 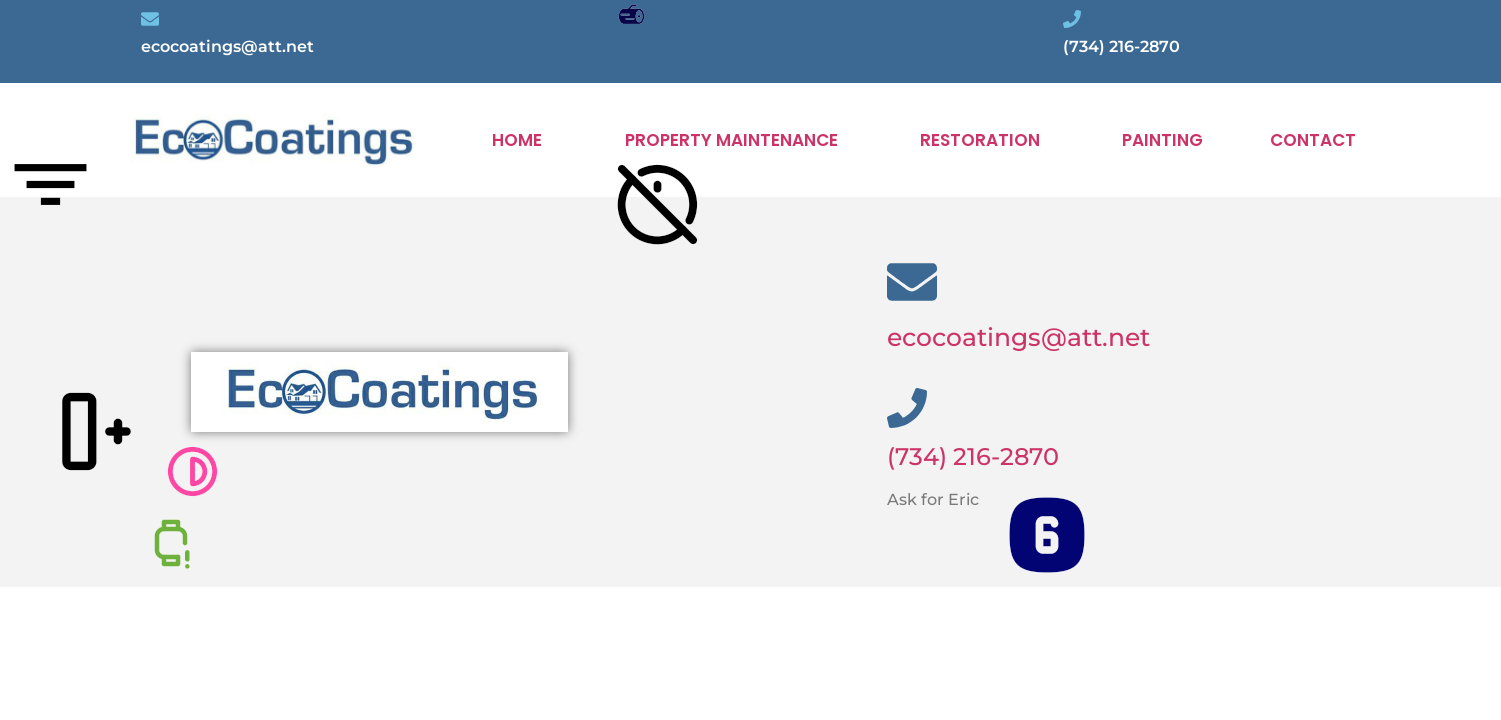 I want to click on smartwatch alert or notification, so click(x=171, y=543).